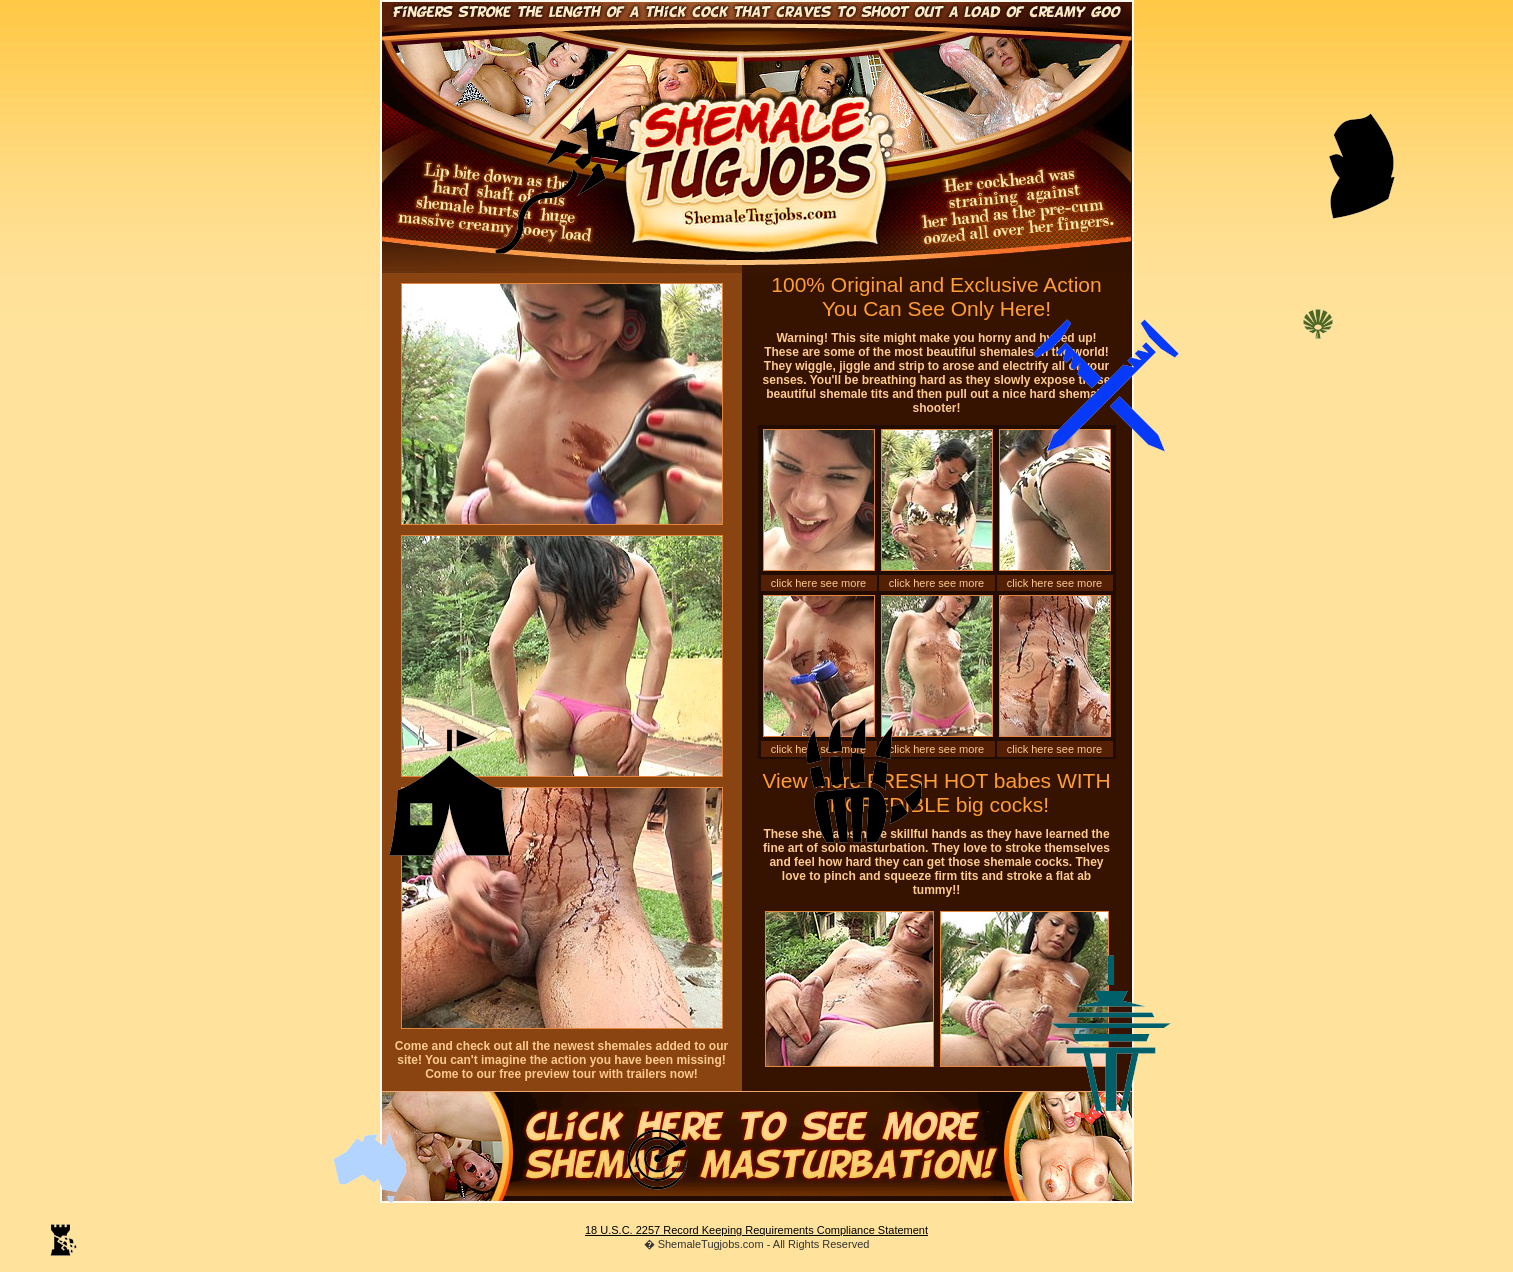  What do you see at coordinates (370, 1167) in the screenshot?
I see `select australia as your region` at bounding box center [370, 1167].